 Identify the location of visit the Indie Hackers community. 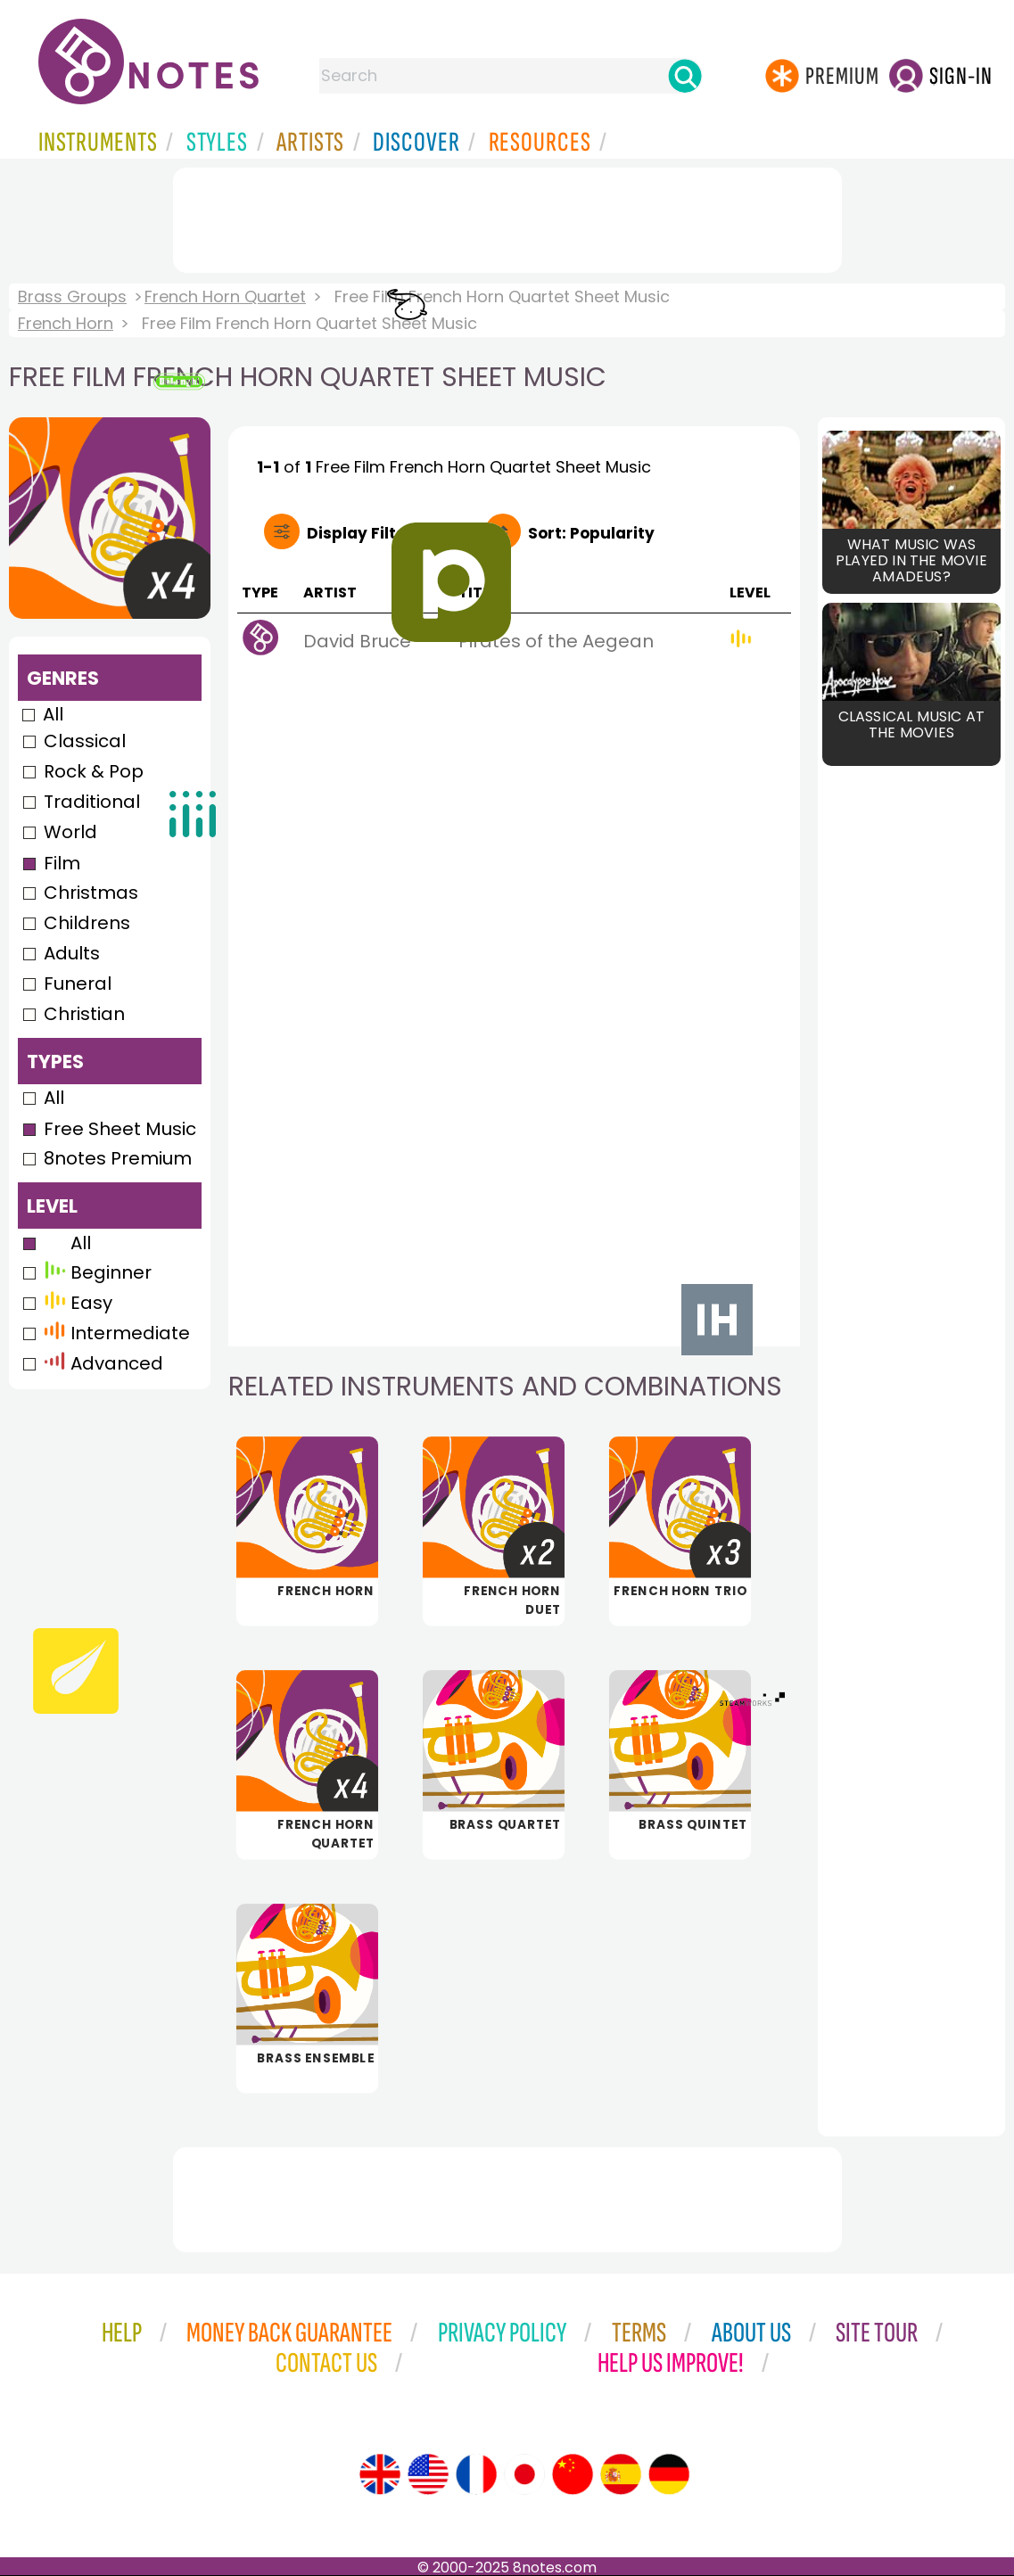
(717, 1320).